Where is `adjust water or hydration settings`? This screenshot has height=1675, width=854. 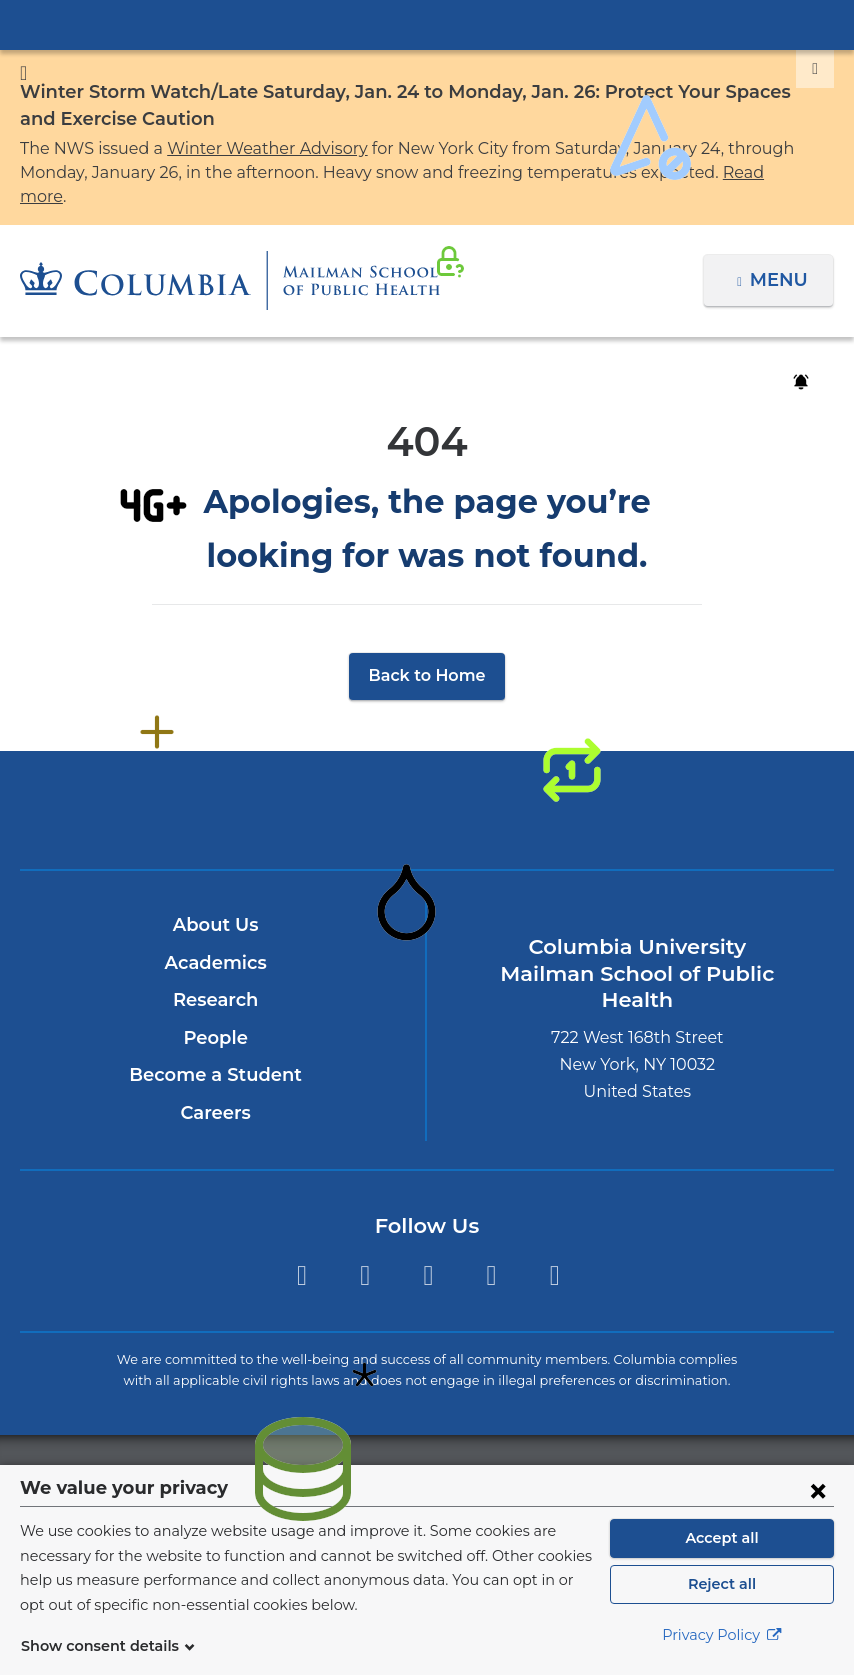
adjust water or hydration settings is located at coordinates (406, 900).